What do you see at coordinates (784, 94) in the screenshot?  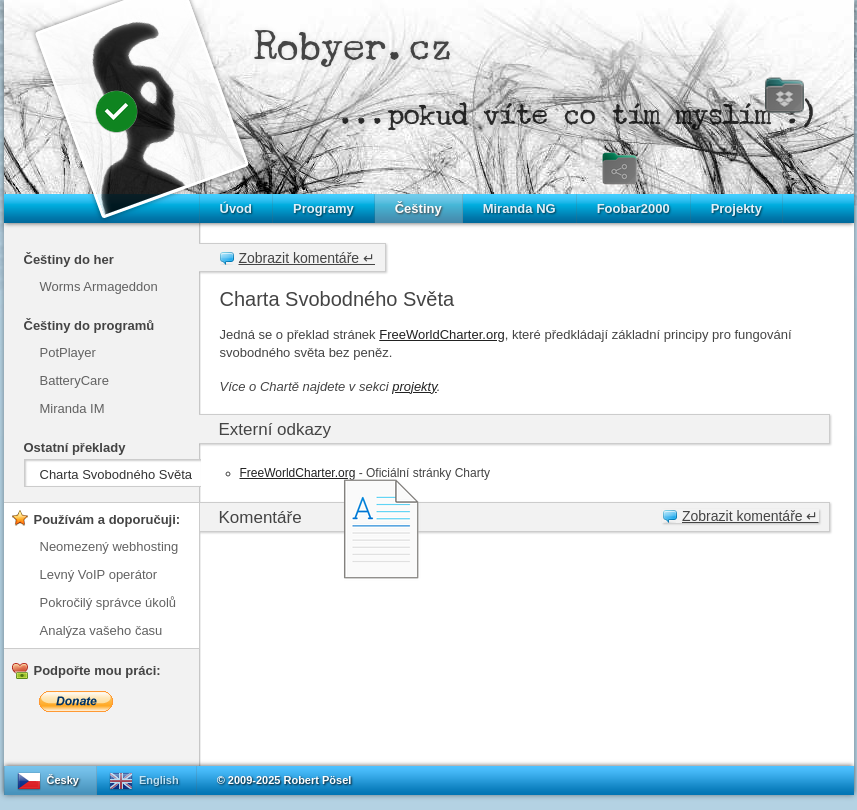 I see `open your dropbox synced folder` at bounding box center [784, 94].